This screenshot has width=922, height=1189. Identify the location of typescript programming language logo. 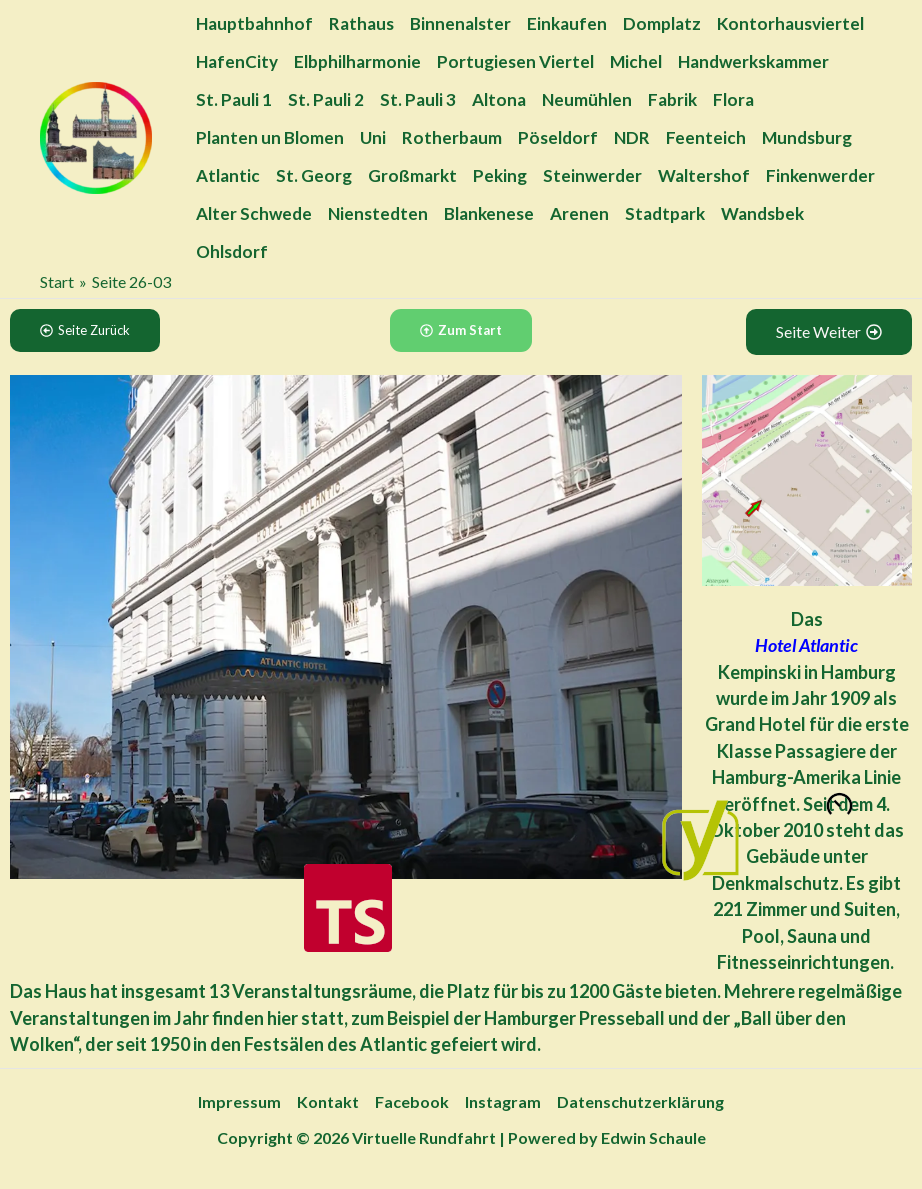
(348, 908).